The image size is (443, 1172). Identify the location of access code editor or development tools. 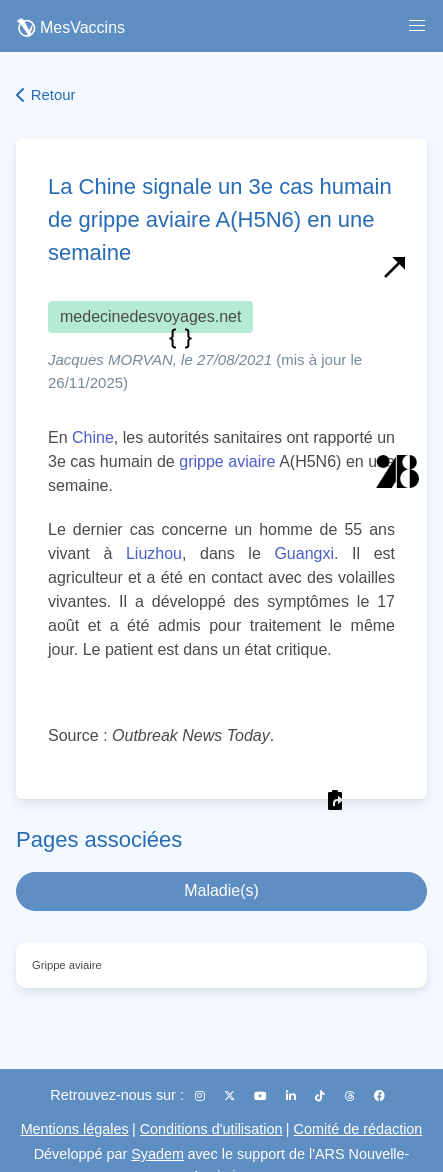
(180, 338).